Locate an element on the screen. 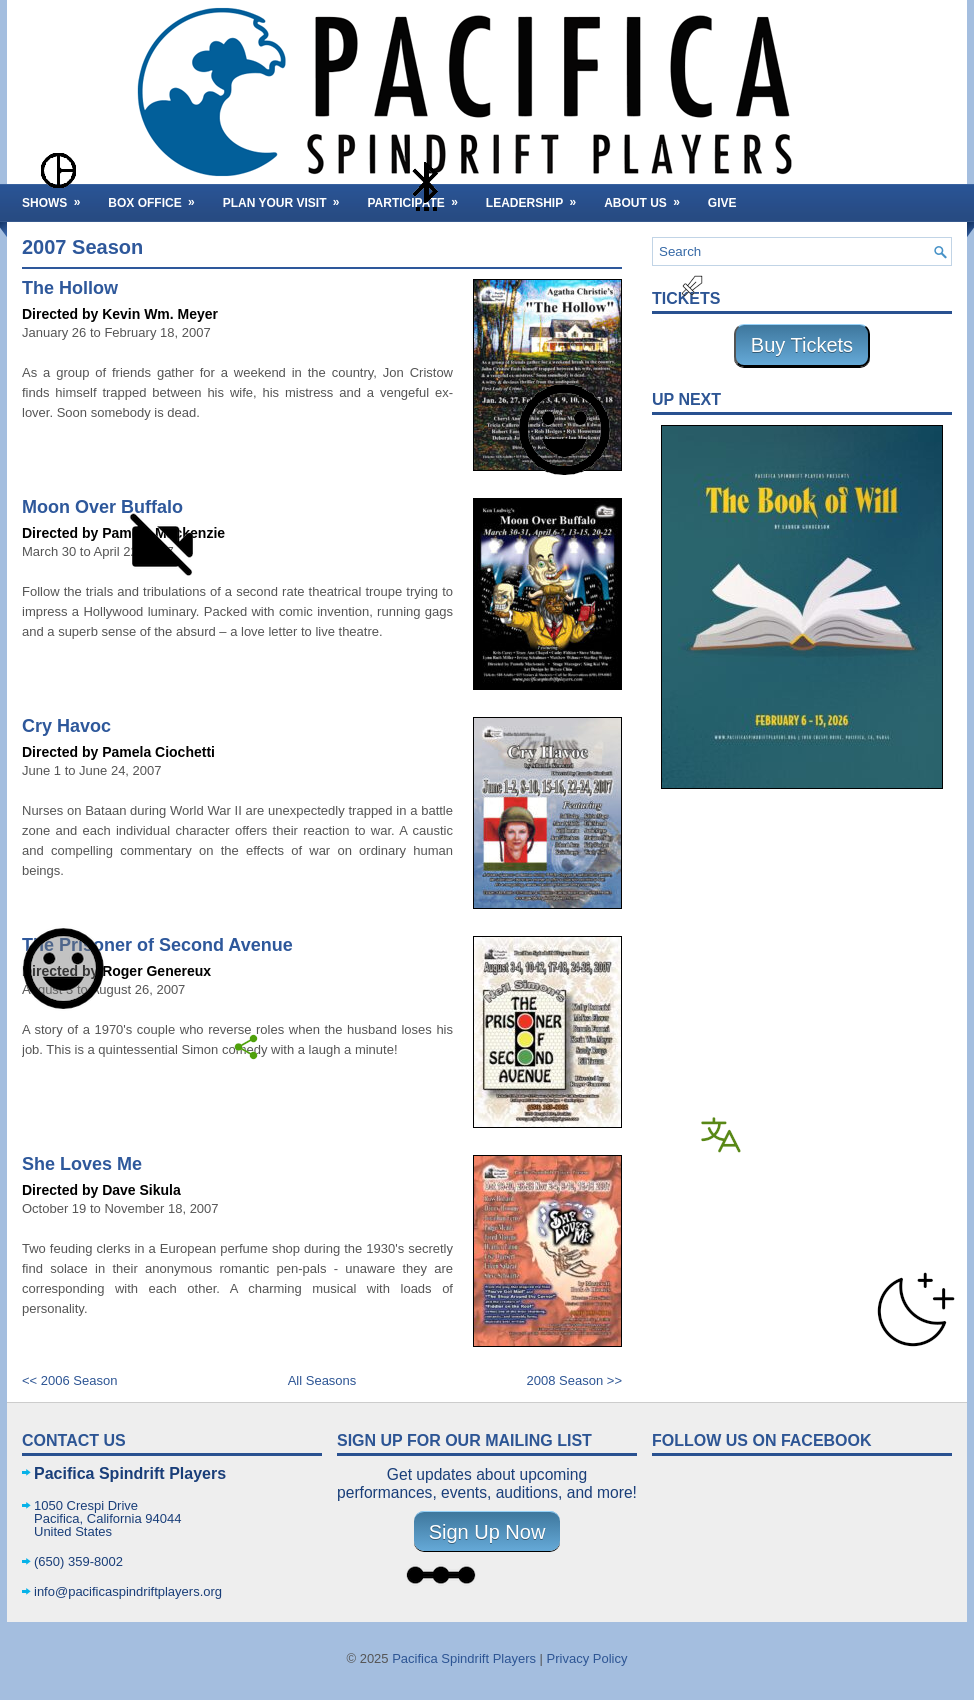 The image size is (974, 1700). access combat or battle features is located at coordinates (692, 285).